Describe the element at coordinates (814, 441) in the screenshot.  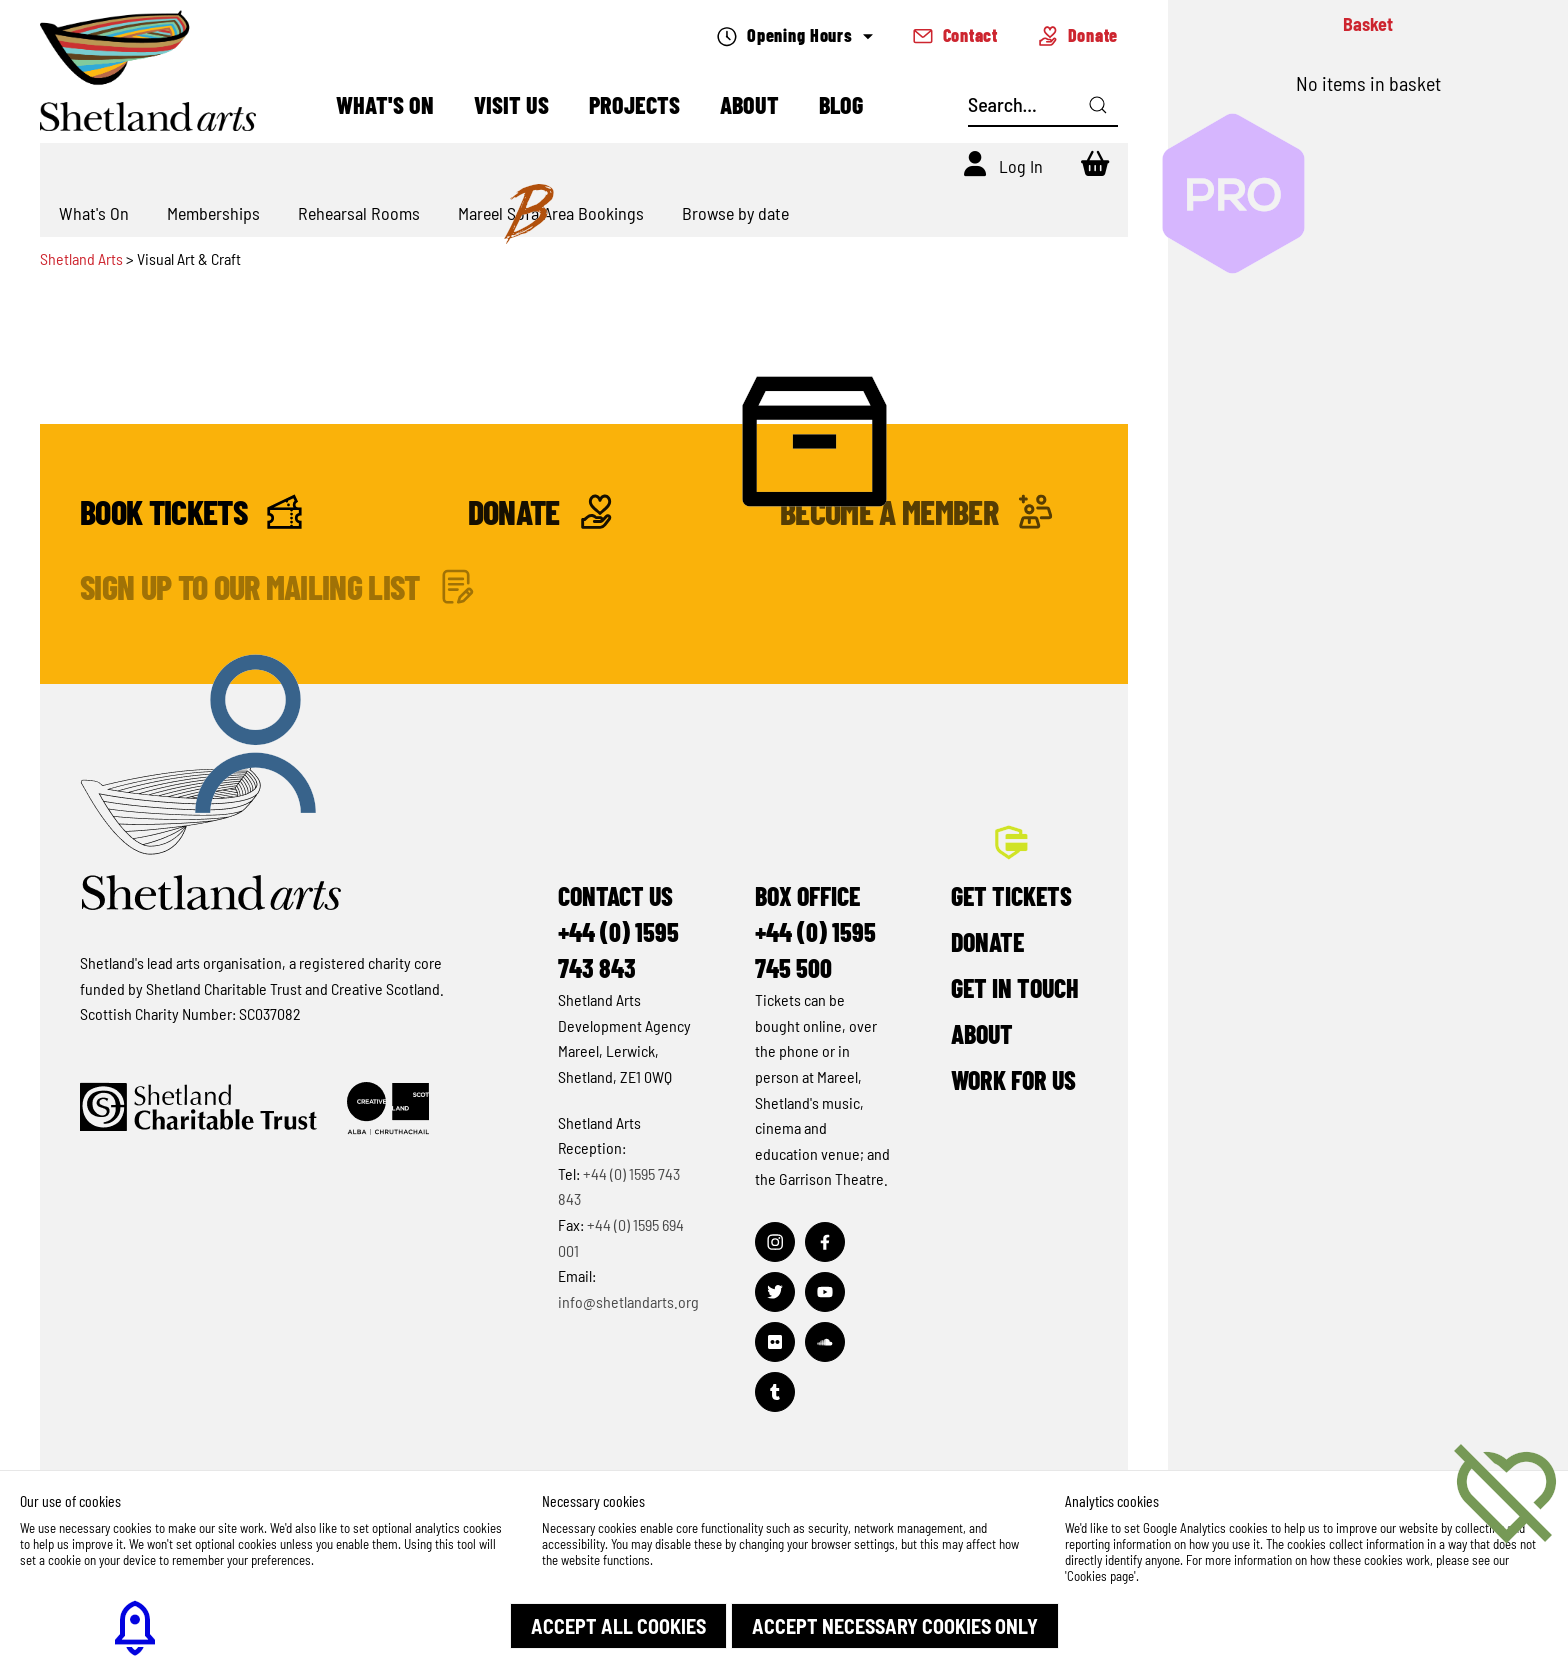
I see `archive items or documents` at that location.